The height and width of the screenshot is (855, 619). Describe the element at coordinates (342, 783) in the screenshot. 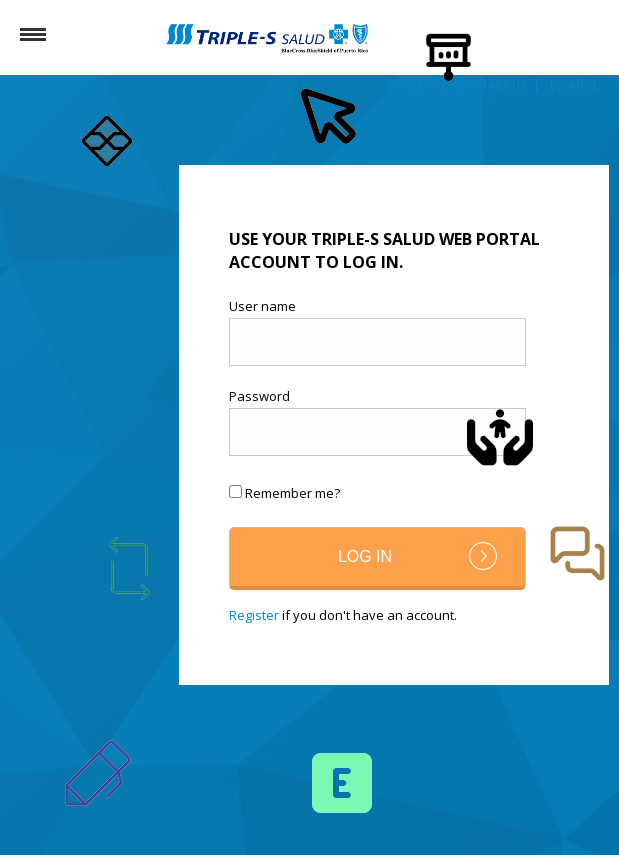

I see `indicates an "E" rating or classification` at that location.